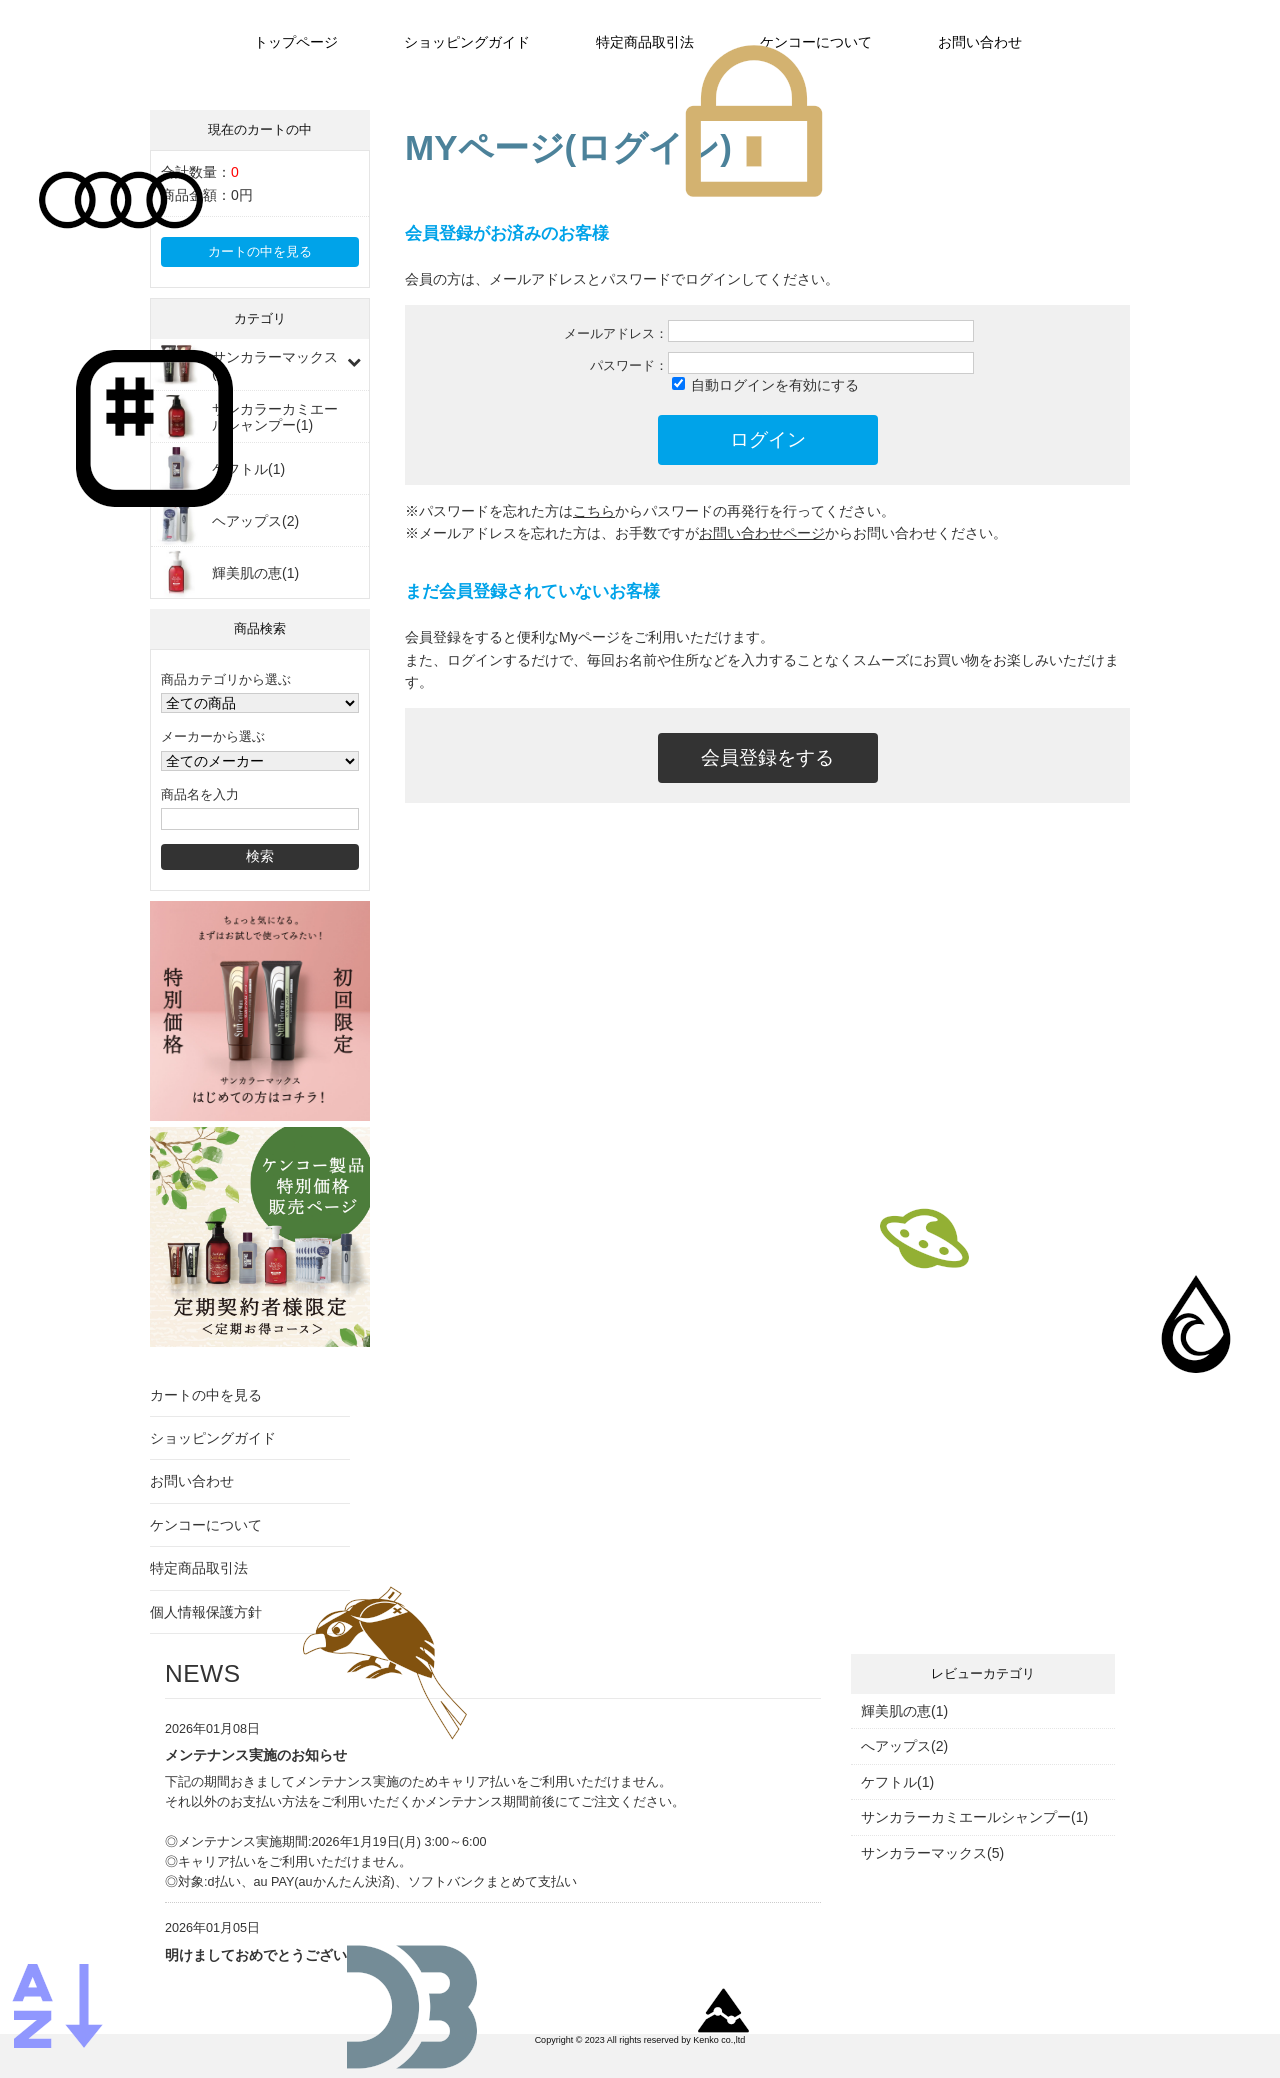  Describe the element at coordinates (723, 2010) in the screenshot. I see `Pine Script programming language logo` at that location.